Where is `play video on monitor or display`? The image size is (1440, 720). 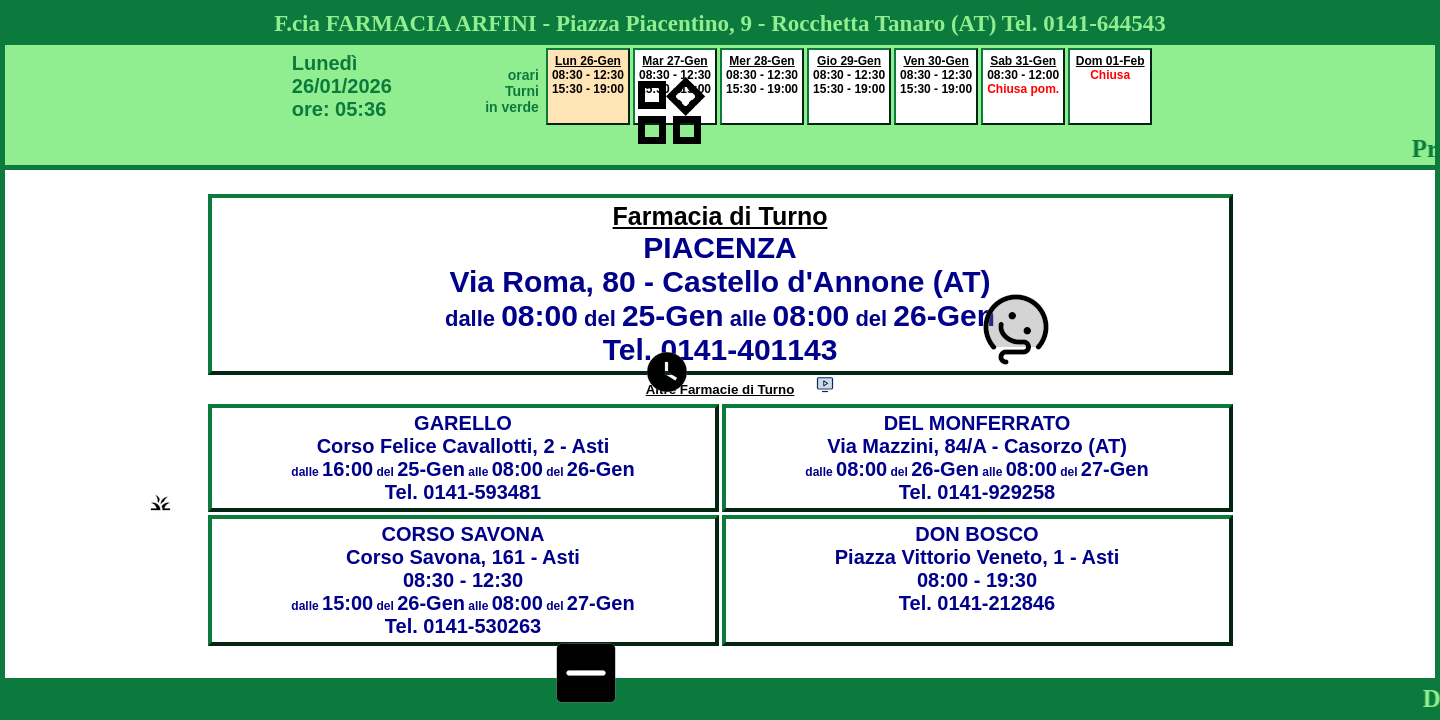 play video on monitor or display is located at coordinates (825, 384).